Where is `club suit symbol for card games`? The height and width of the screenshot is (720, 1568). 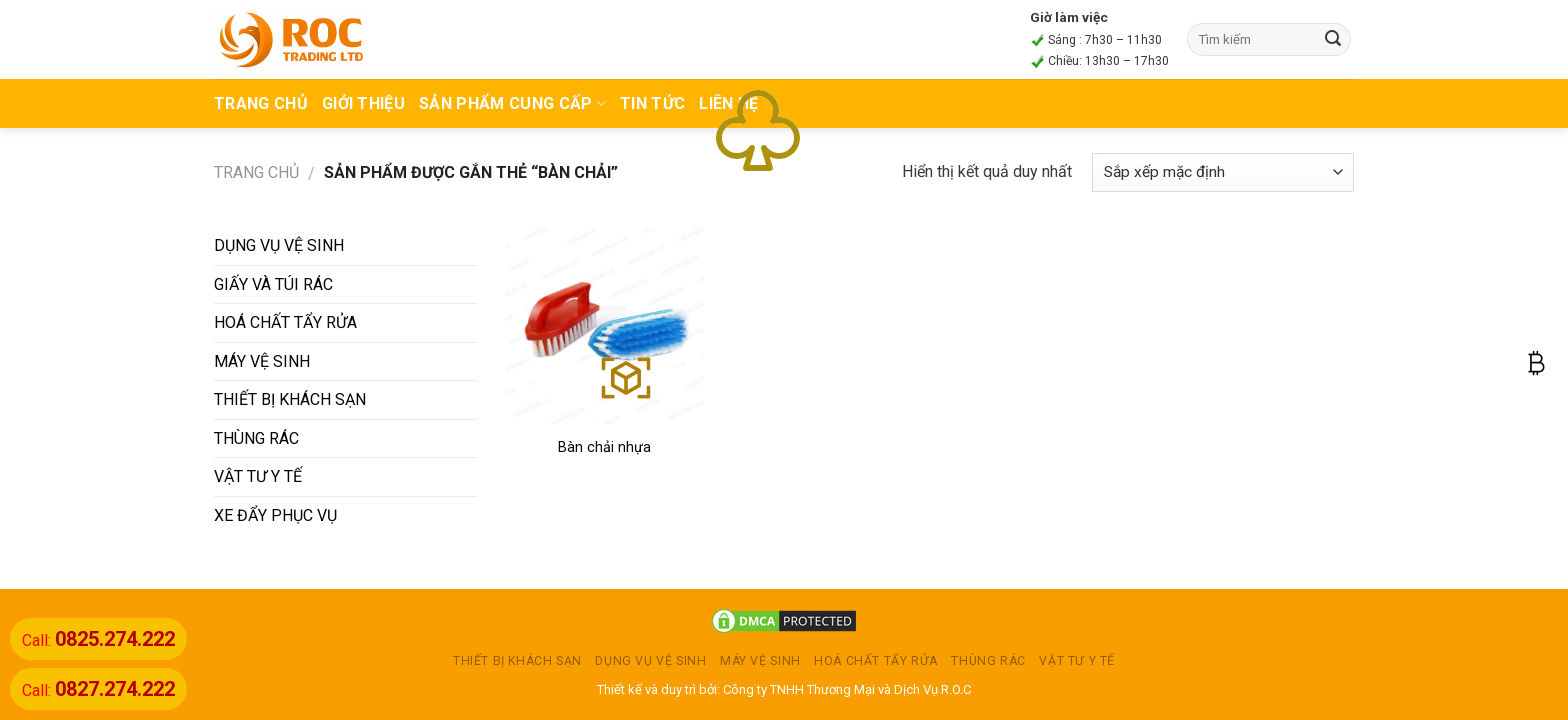
club suit symbol for card games is located at coordinates (758, 132).